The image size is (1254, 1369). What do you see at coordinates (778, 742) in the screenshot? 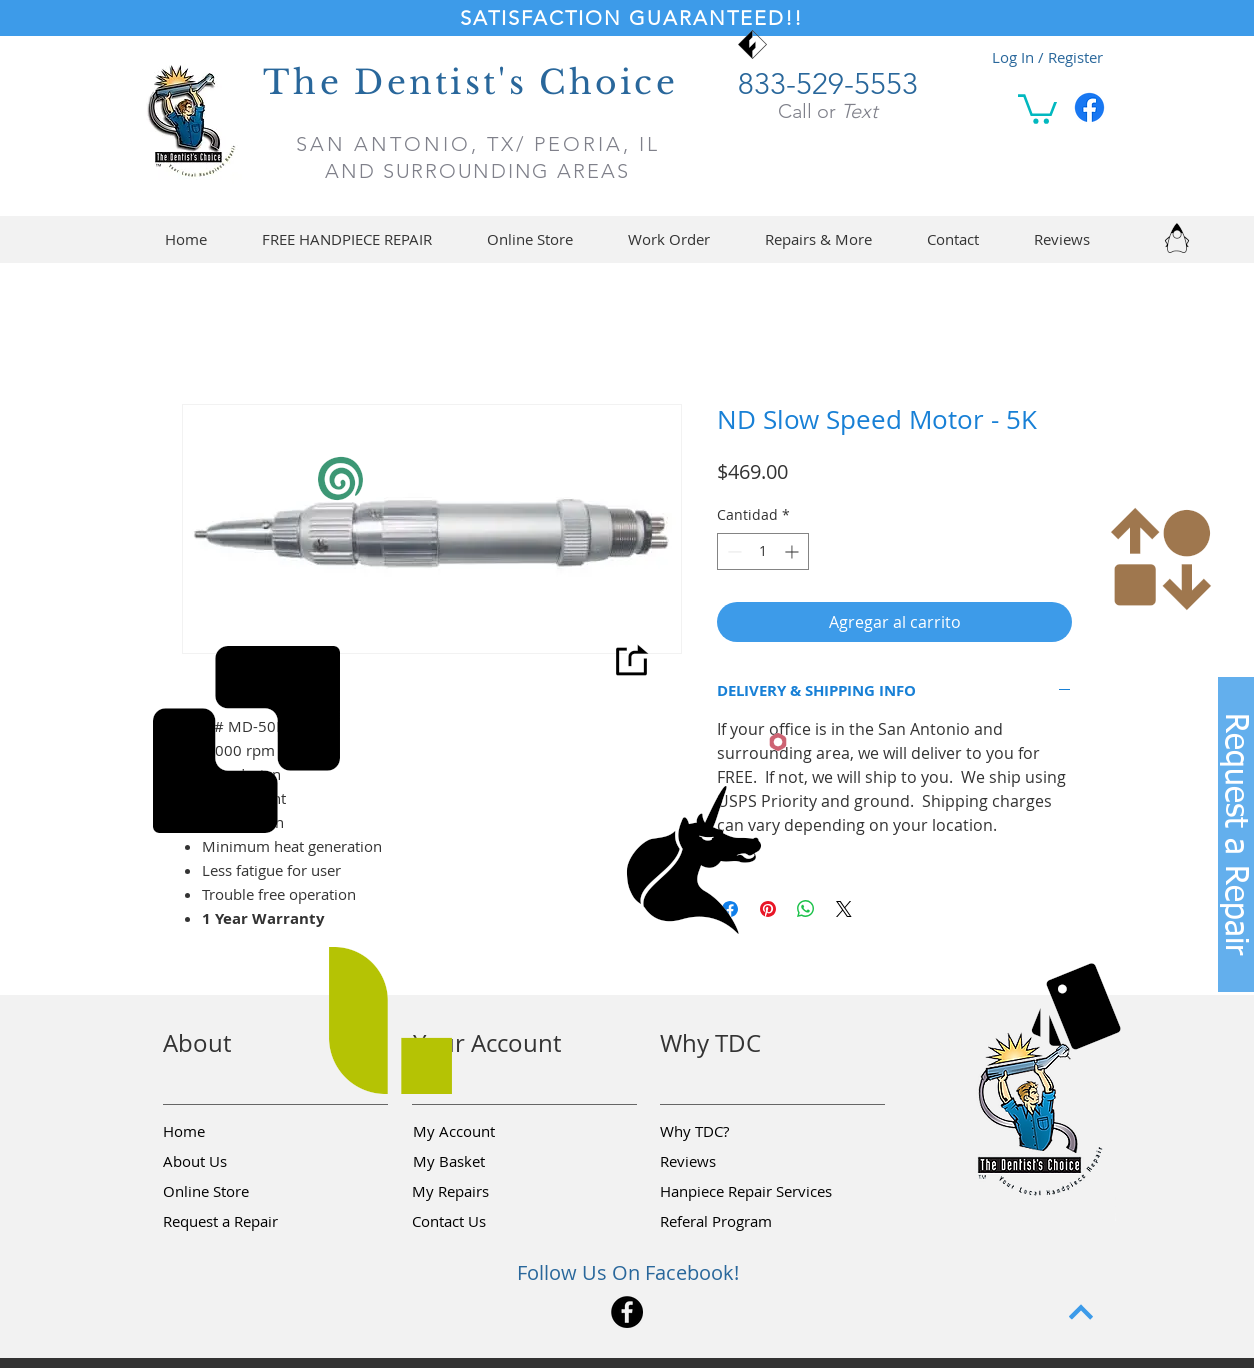
I see `open medusa commerce dashboard` at bounding box center [778, 742].